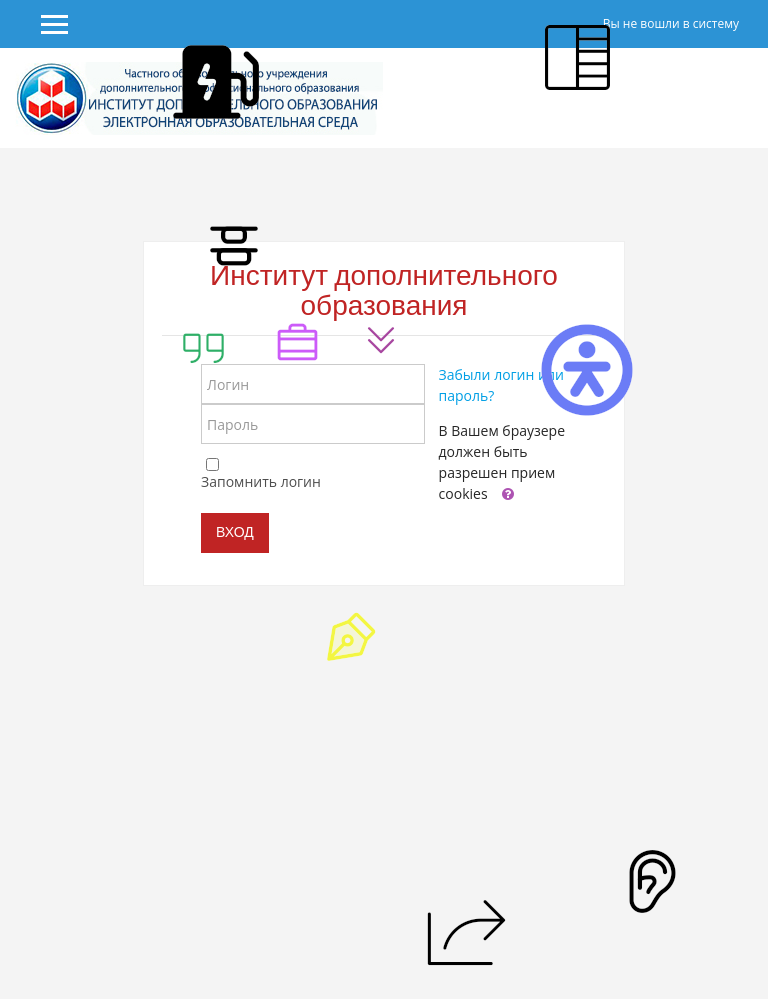 The height and width of the screenshot is (999, 768). Describe the element at coordinates (234, 246) in the screenshot. I see `align objects to the top edge with vertical distribution` at that location.